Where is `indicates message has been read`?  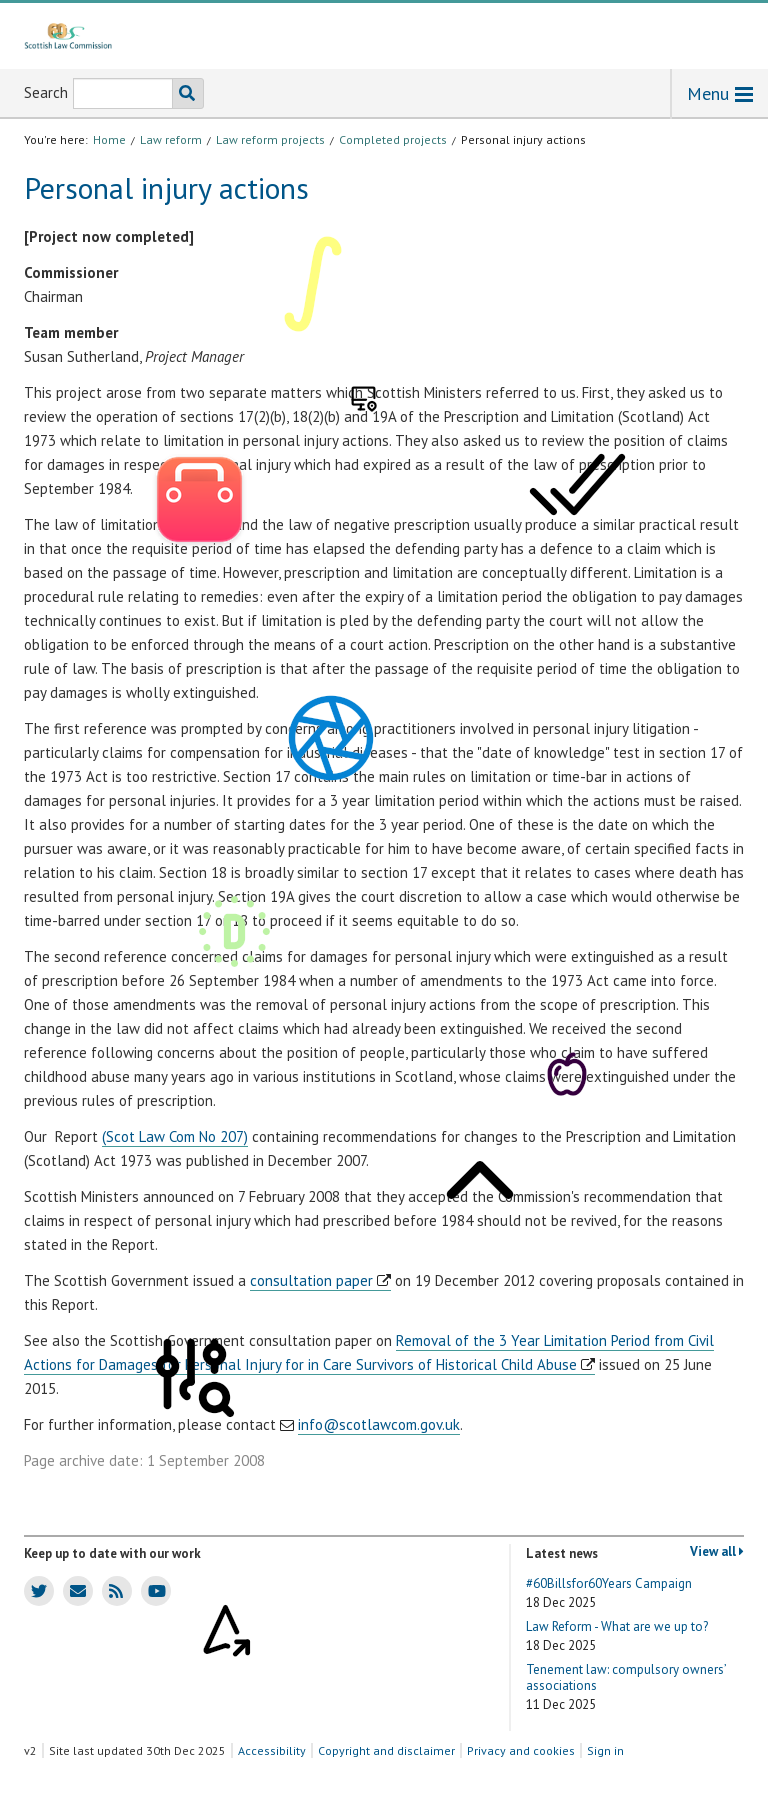 indicates message has been read is located at coordinates (577, 484).